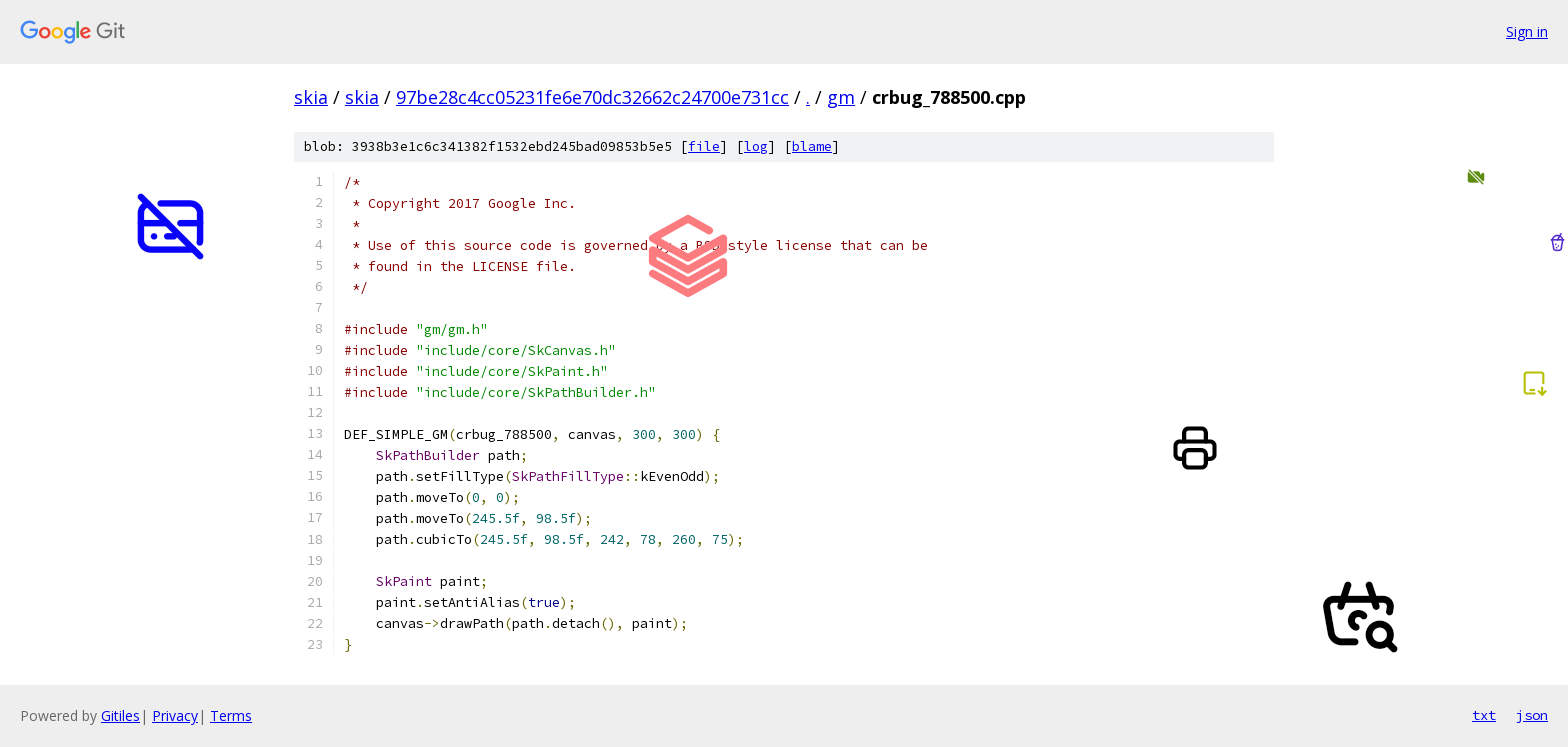 The height and width of the screenshot is (747, 1568). I want to click on download content to iPad, so click(1534, 383).